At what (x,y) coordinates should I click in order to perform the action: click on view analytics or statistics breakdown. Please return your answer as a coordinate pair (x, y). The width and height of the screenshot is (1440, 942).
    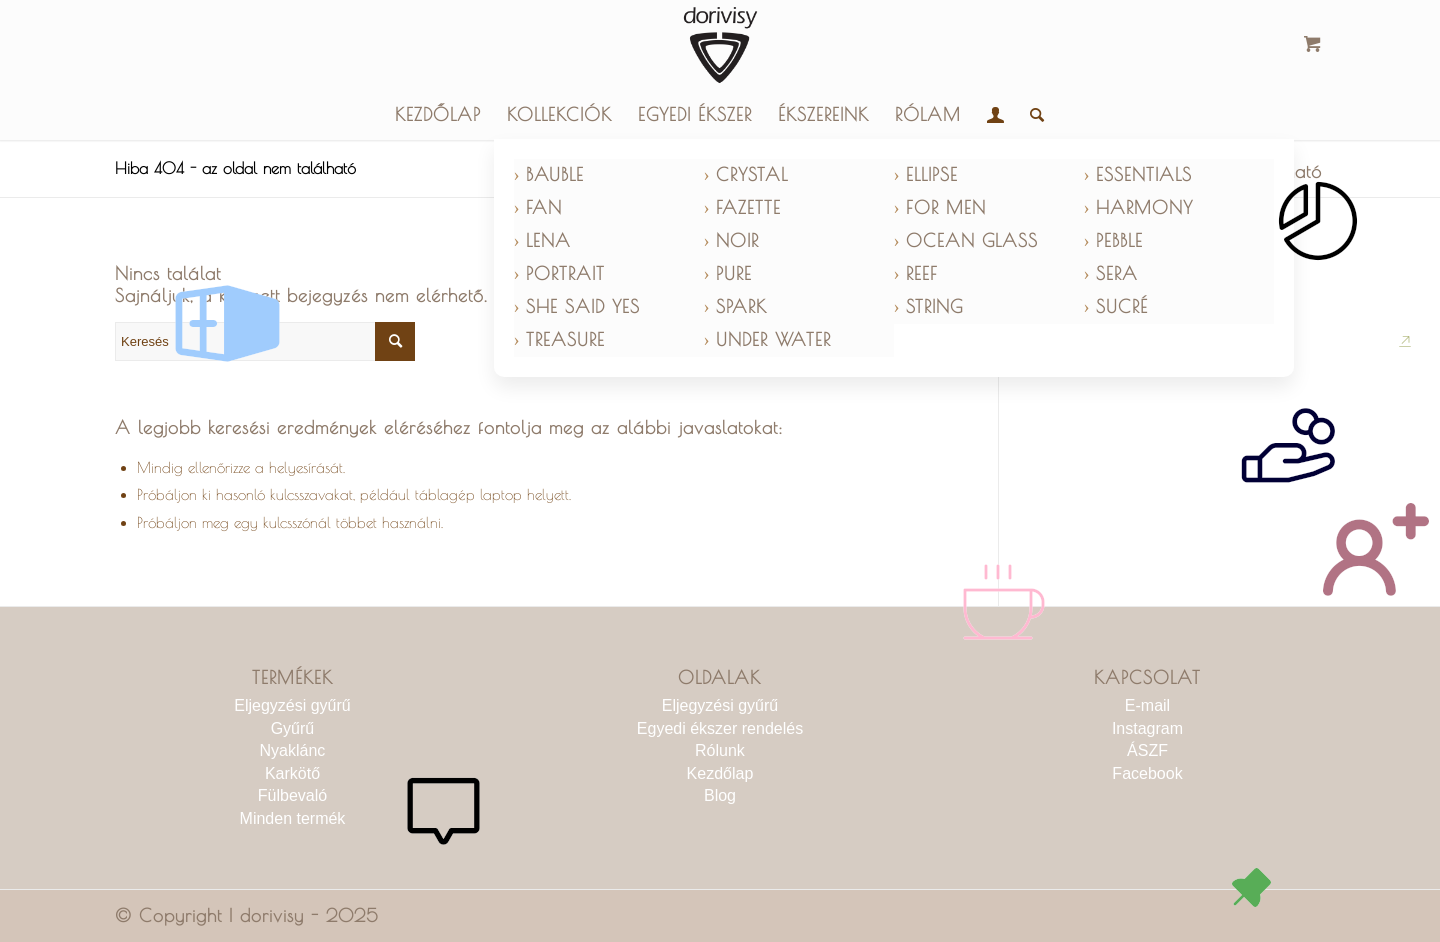
    Looking at the image, I should click on (1318, 221).